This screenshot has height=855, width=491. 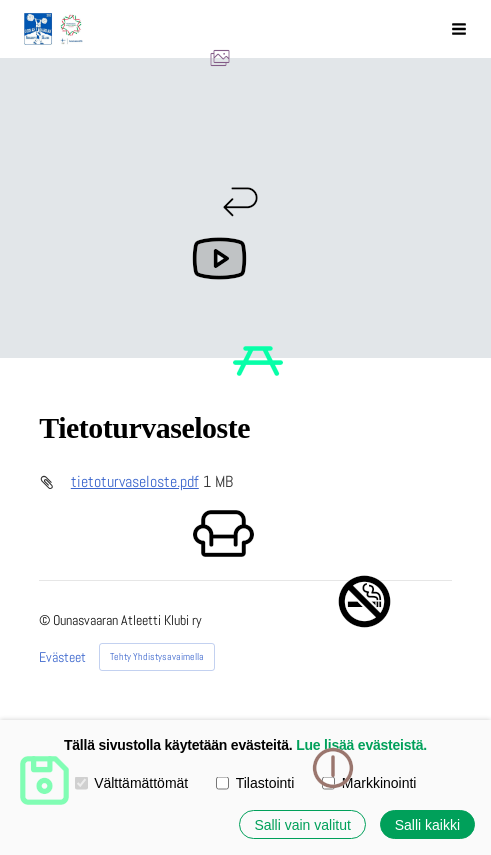 I want to click on browse furniture or home decor, so click(x=223, y=534).